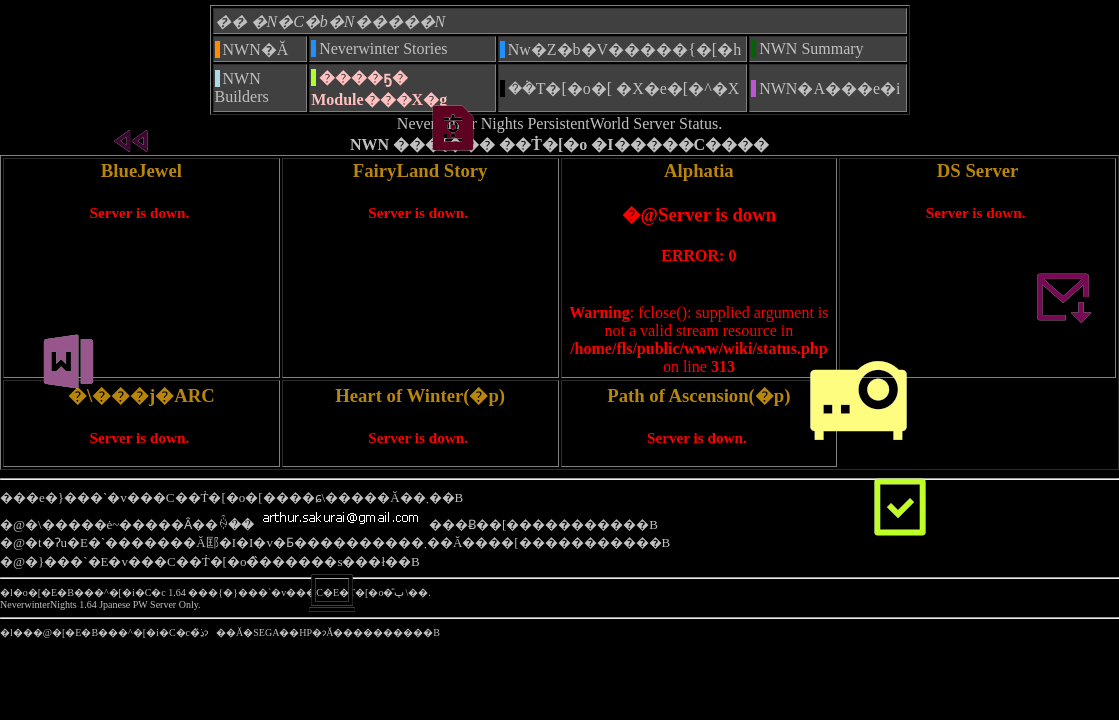 The image size is (1119, 720). What do you see at coordinates (858, 400) in the screenshot?
I see `start a presentation` at bounding box center [858, 400].